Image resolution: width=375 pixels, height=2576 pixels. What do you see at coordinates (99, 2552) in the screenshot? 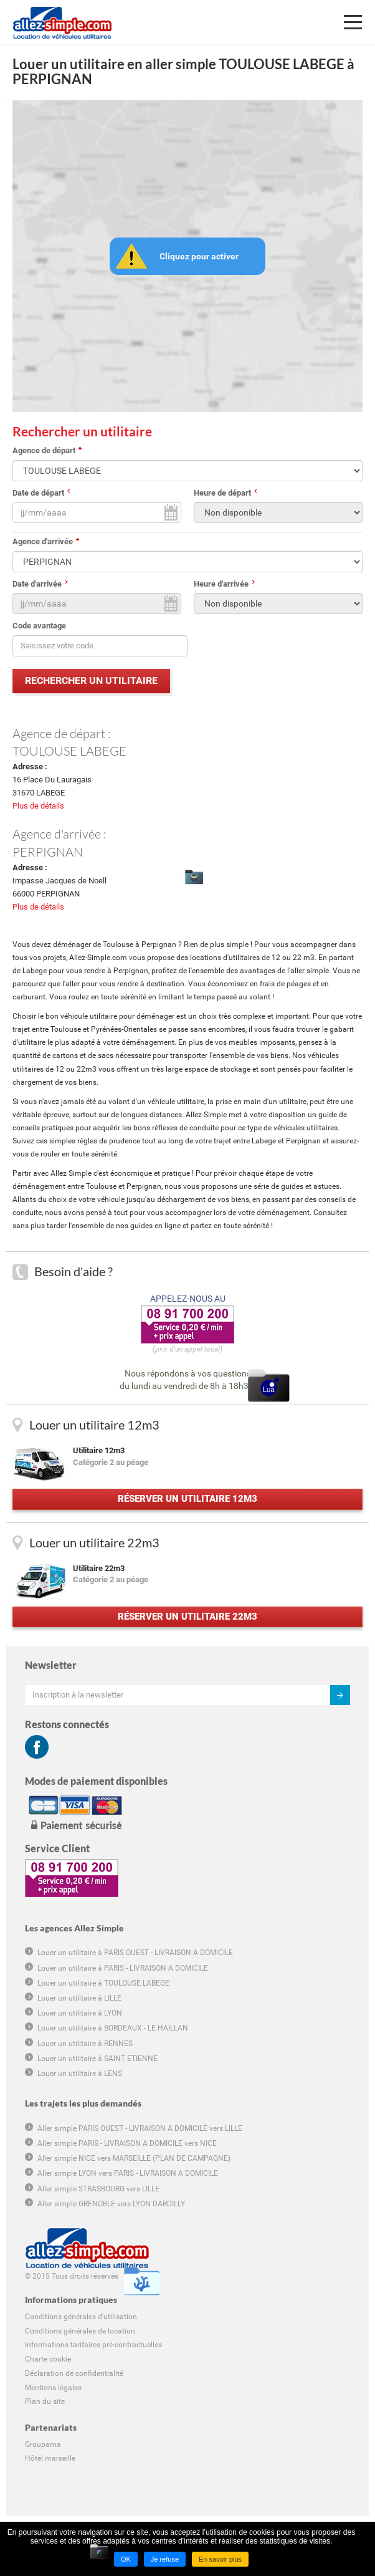
I see `open jetbrains academy project folder` at bounding box center [99, 2552].